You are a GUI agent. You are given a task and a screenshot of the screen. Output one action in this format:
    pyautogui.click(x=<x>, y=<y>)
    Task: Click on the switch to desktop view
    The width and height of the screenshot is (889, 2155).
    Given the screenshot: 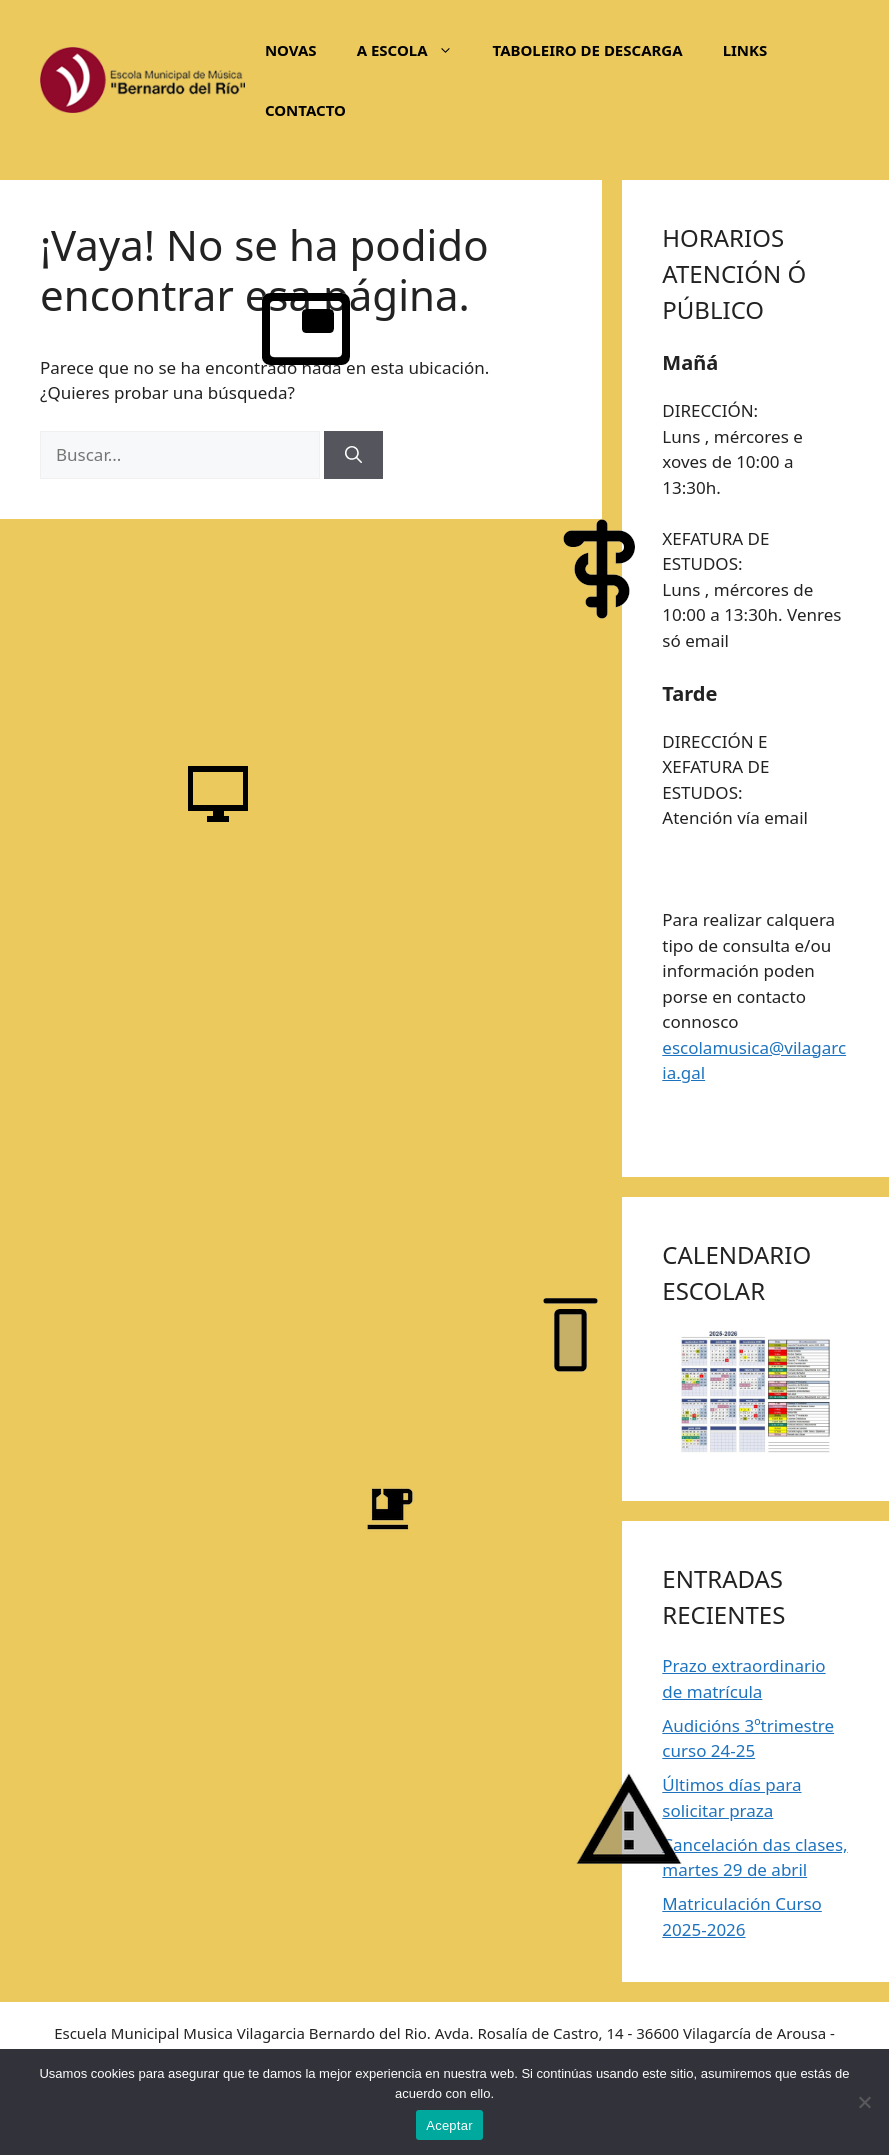 What is the action you would take?
    pyautogui.click(x=218, y=794)
    